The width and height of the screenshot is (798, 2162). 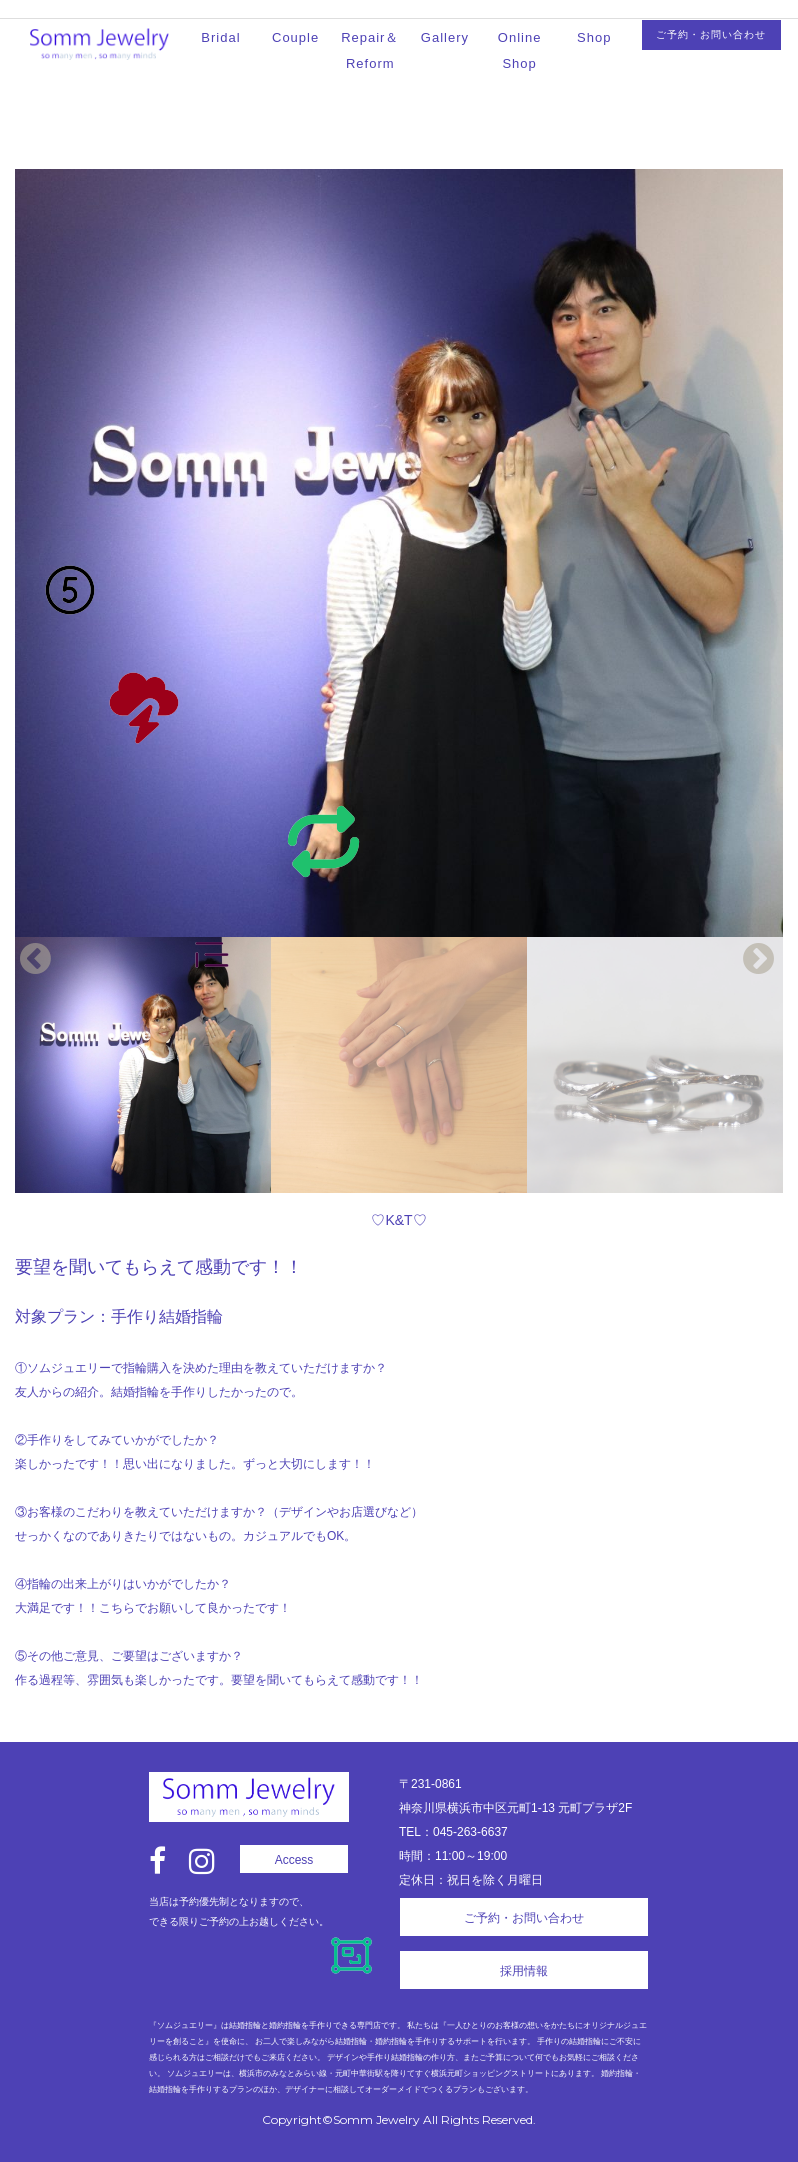 I want to click on enable repeat mode for media playback, so click(x=323, y=841).